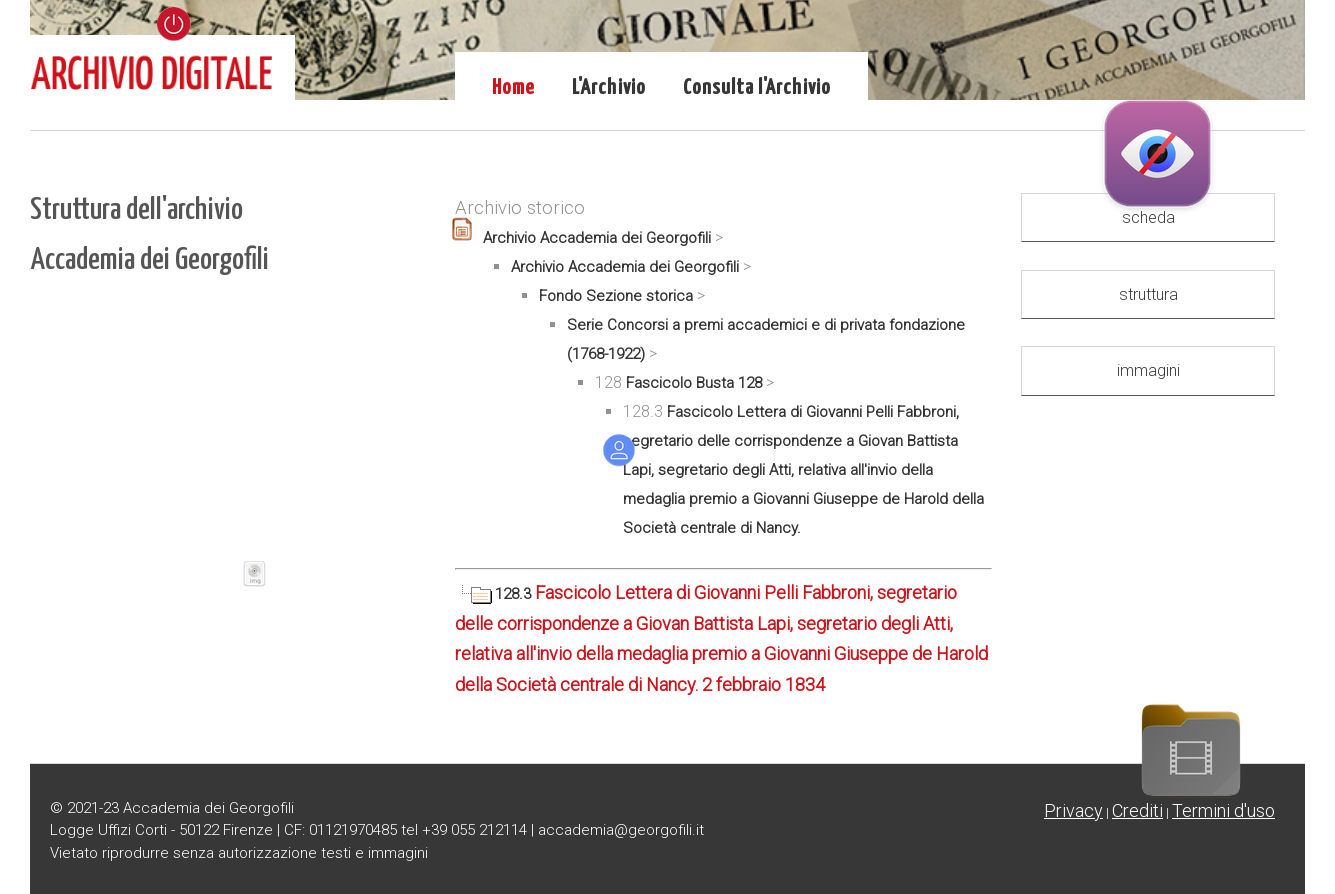  Describe the element at coordinates (1191, 750) in the screenshot. I see `open your videos folder` at that location.